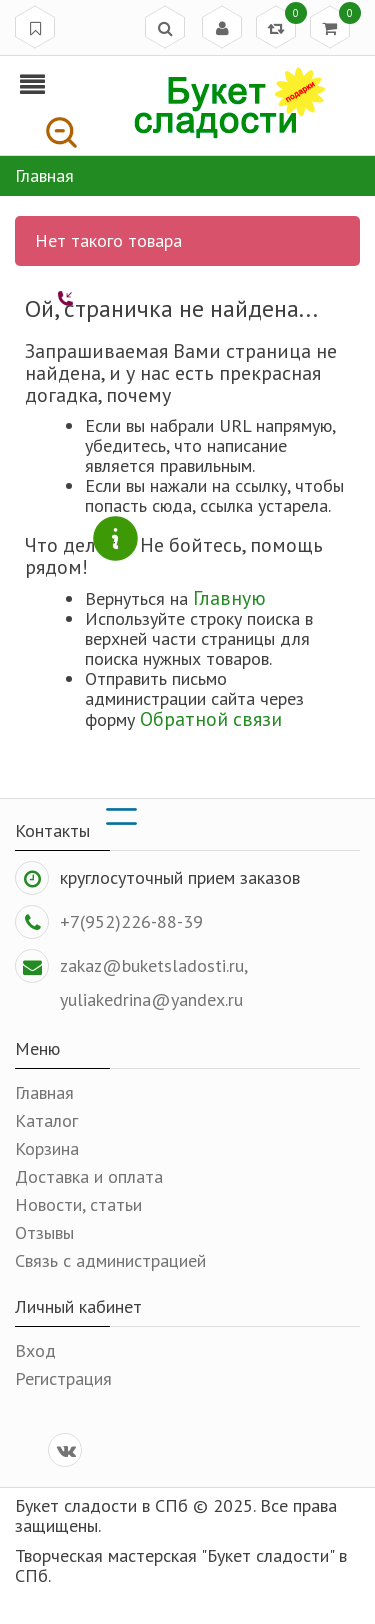  Describe the element at coordinates (121, 816) in the screenshot. I see `open menu or navigation options` at that location.